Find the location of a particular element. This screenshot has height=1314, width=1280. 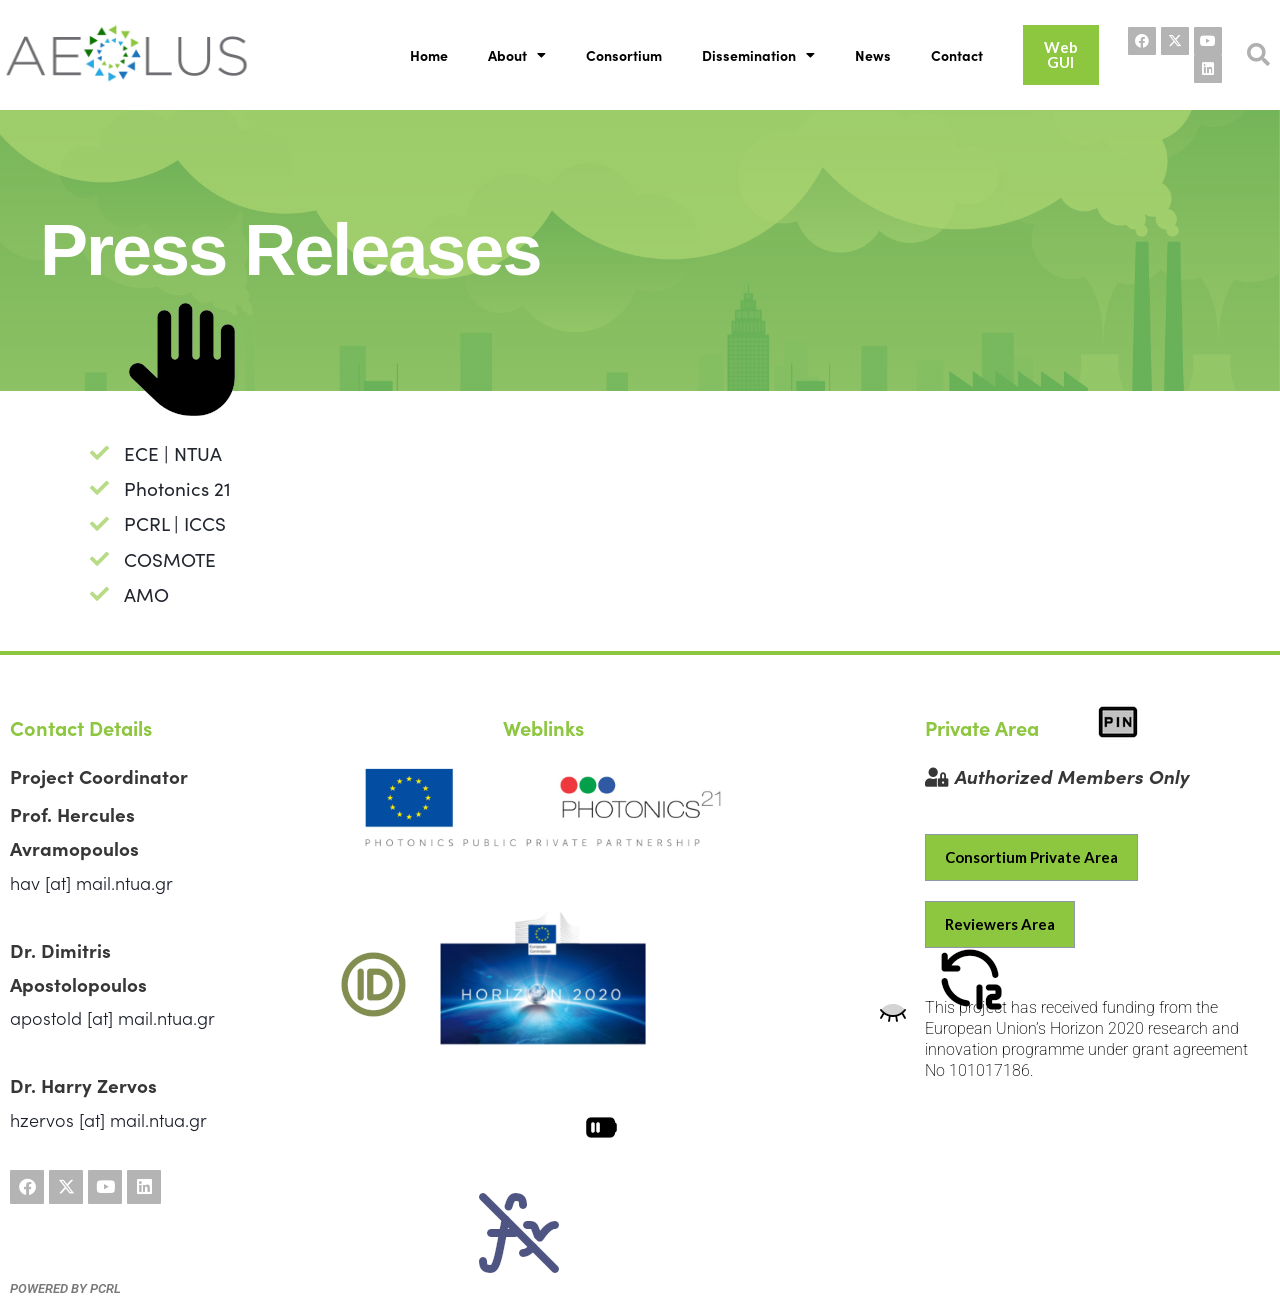

disable math function or formula mode is located at coordinates (519, 1233).